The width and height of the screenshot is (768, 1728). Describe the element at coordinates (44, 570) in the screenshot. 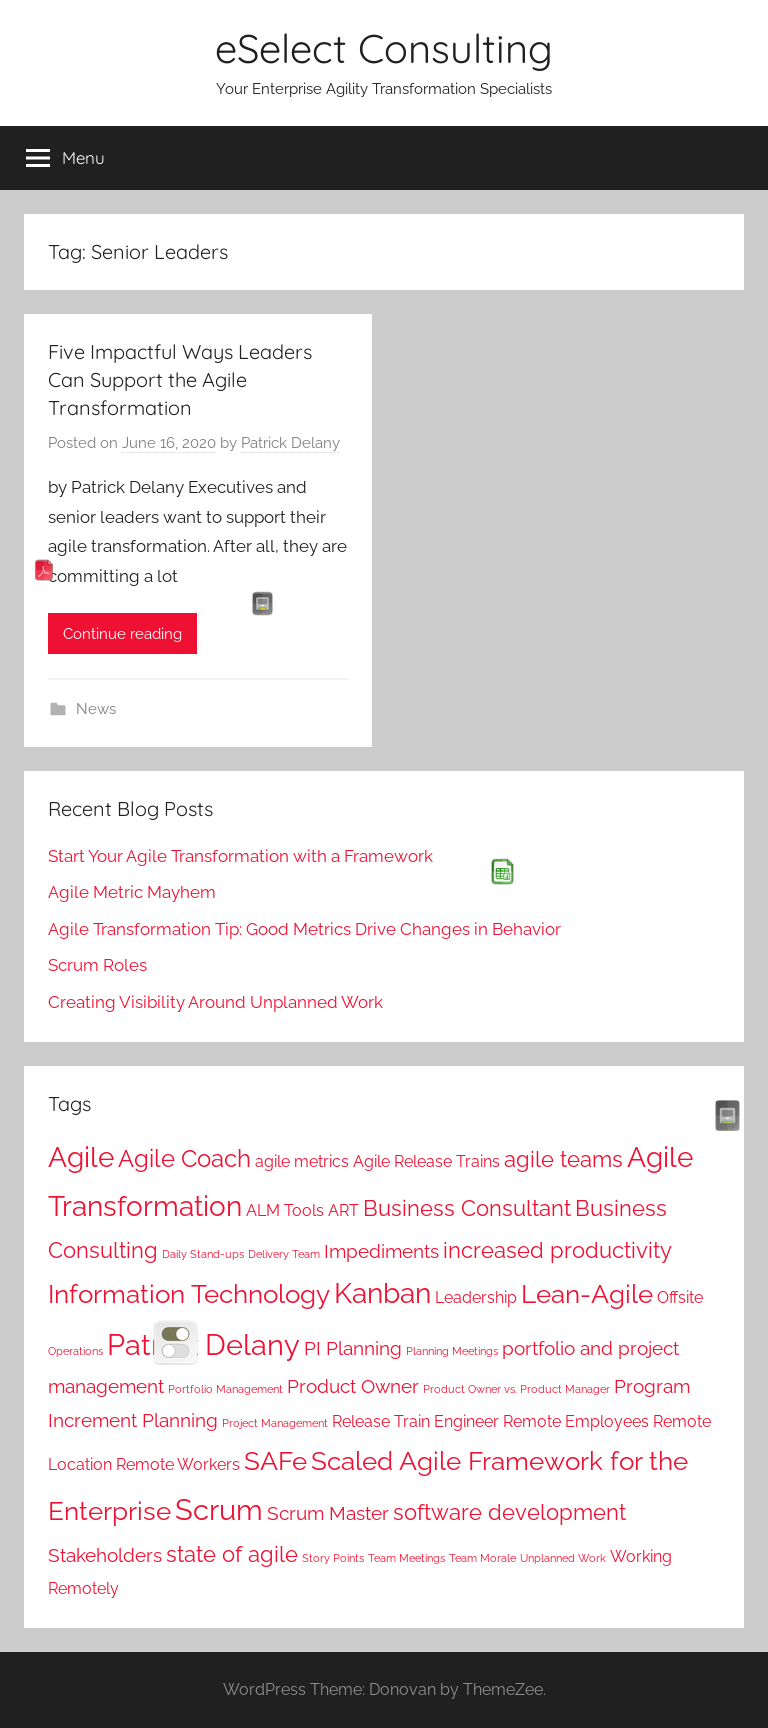

I see `open a PDF document` at that location.